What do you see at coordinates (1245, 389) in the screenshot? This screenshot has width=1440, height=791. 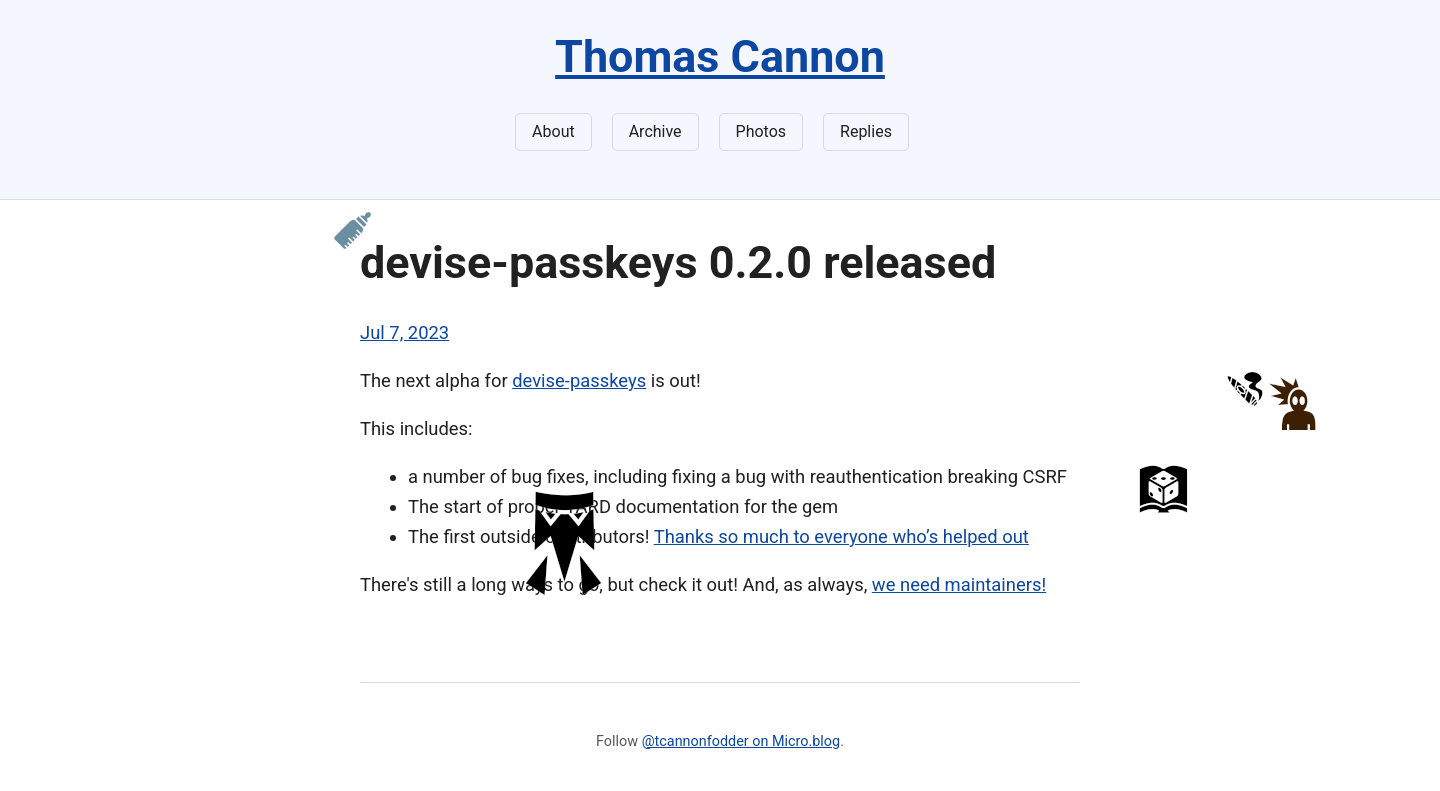 I see `indicates smoking area or smoking permitted` at bounding box center [1245, 389].